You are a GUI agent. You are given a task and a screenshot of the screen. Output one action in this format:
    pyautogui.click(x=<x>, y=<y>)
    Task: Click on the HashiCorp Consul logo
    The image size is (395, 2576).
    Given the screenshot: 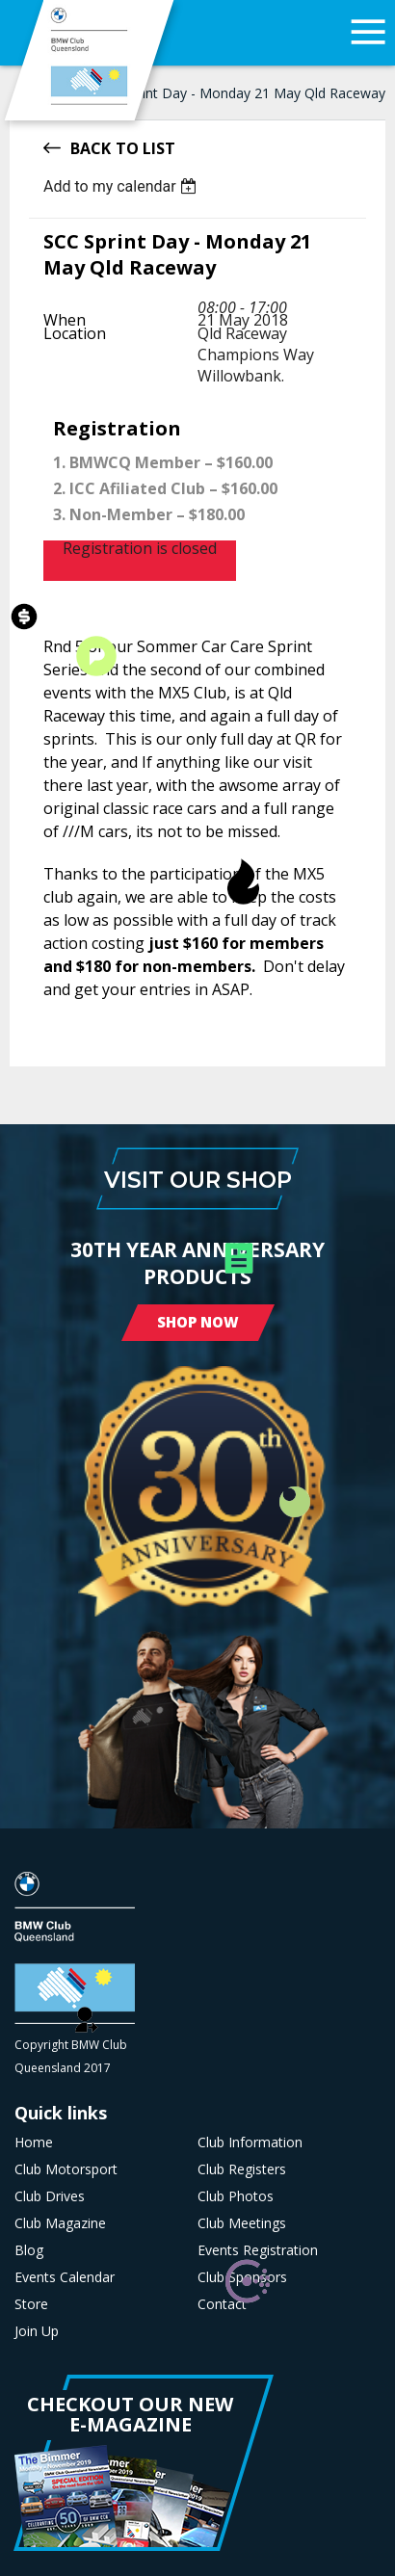 What is the action you would take?
    pyautogui.click(x=248, y=2281)
    